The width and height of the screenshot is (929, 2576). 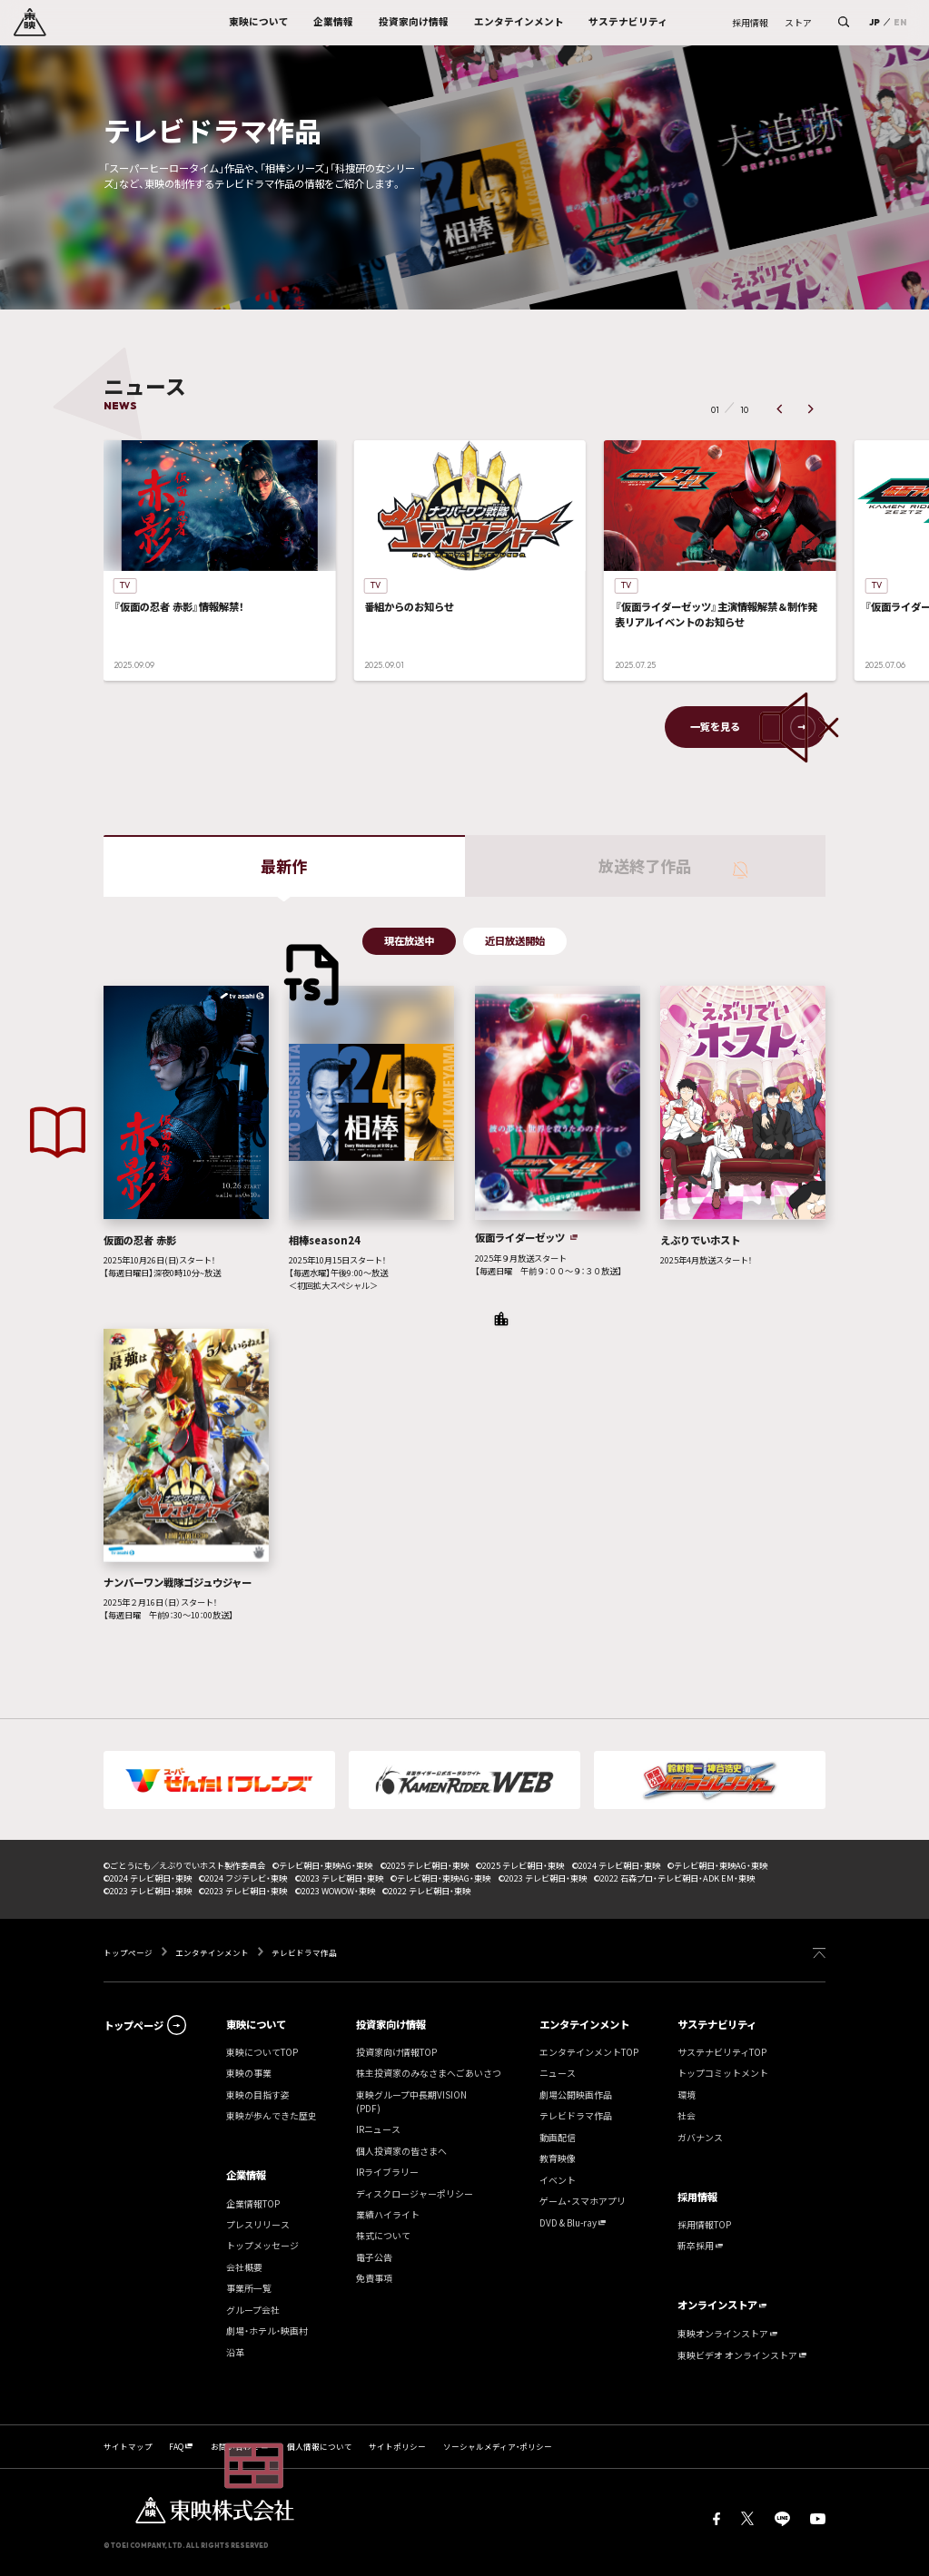 What do you see at coordinates (312, 975) in the screenshot?
I see `a TypeScript file` at bounding box center [312, 975].